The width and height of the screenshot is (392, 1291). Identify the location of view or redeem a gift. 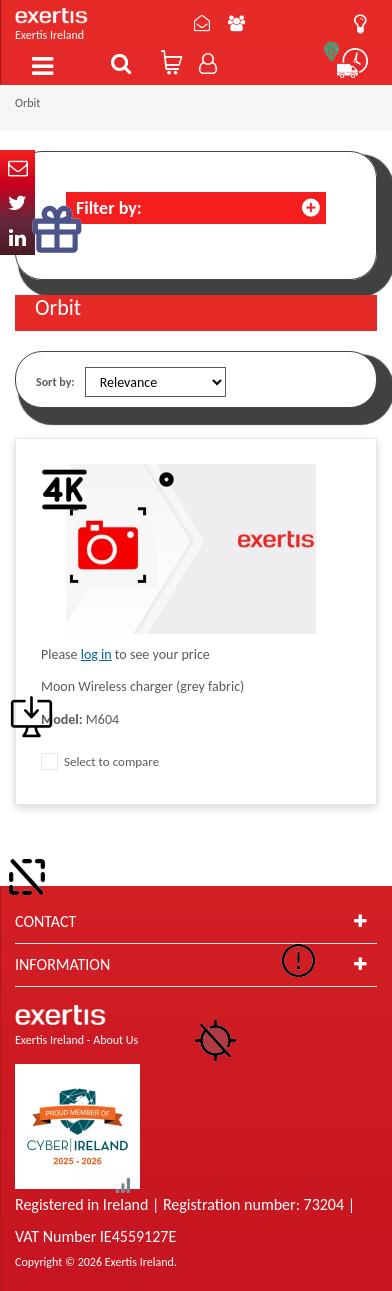
(57, 232).